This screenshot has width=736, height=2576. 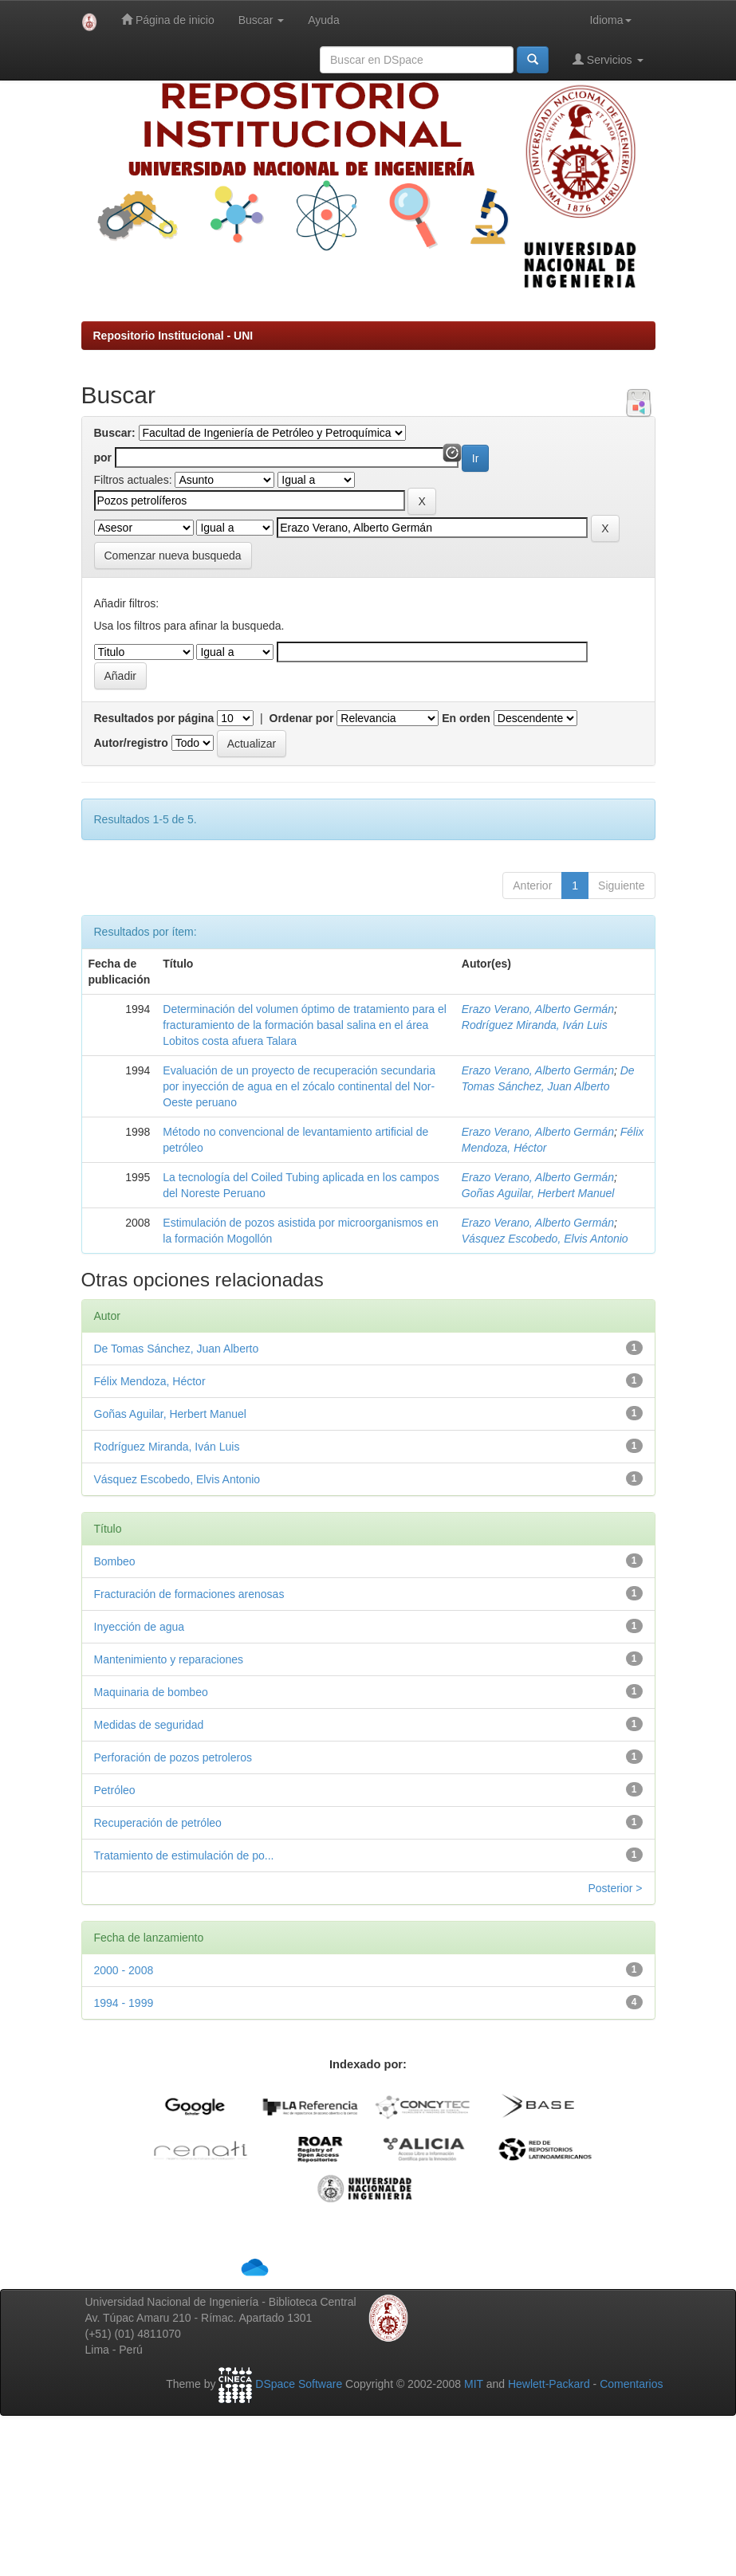 I want to click on open the software center to browse and install apps, so click(x=639, y=402).